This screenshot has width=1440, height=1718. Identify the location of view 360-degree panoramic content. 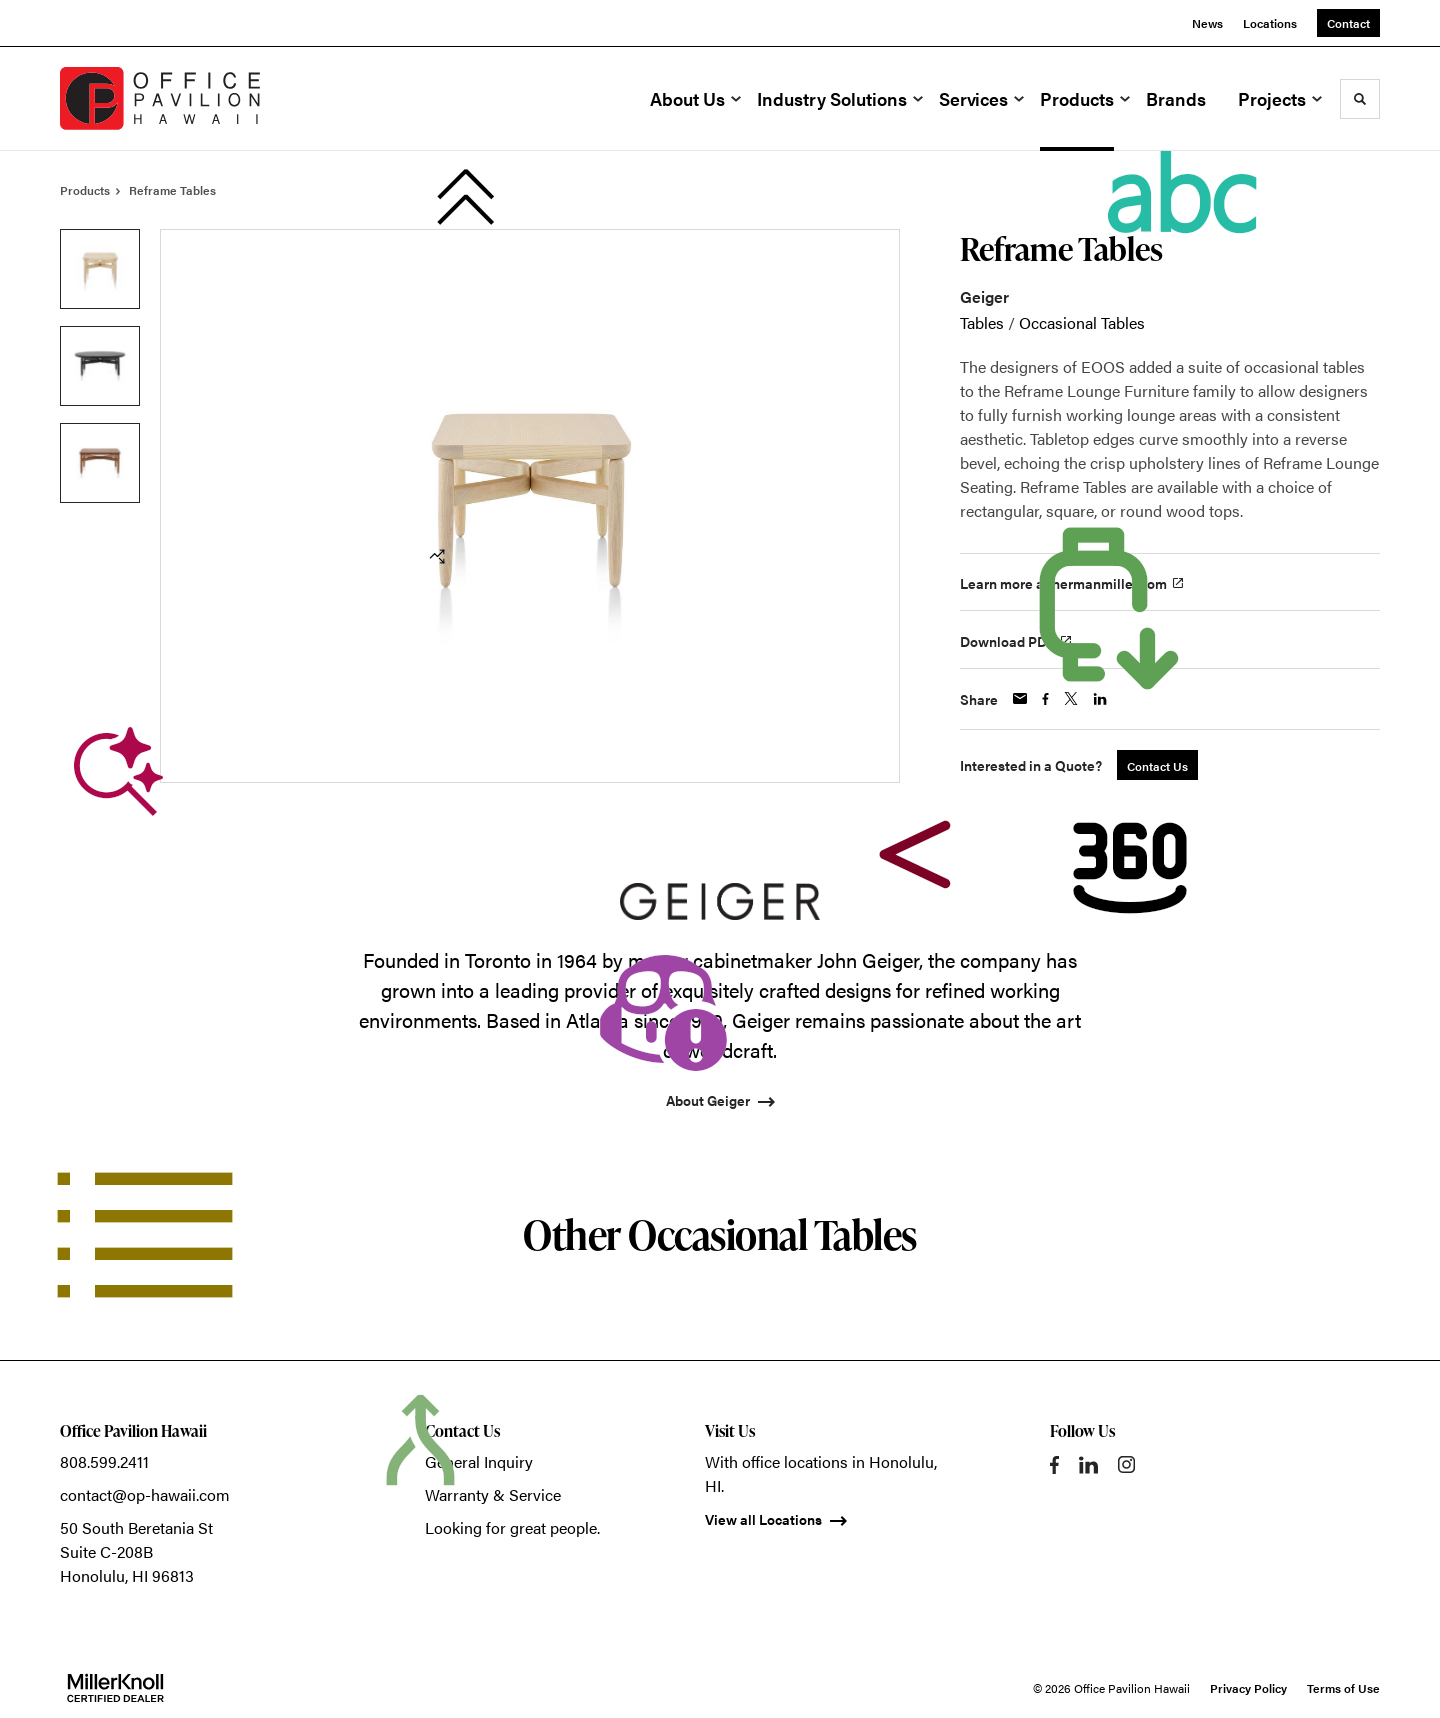
(1130, 868).